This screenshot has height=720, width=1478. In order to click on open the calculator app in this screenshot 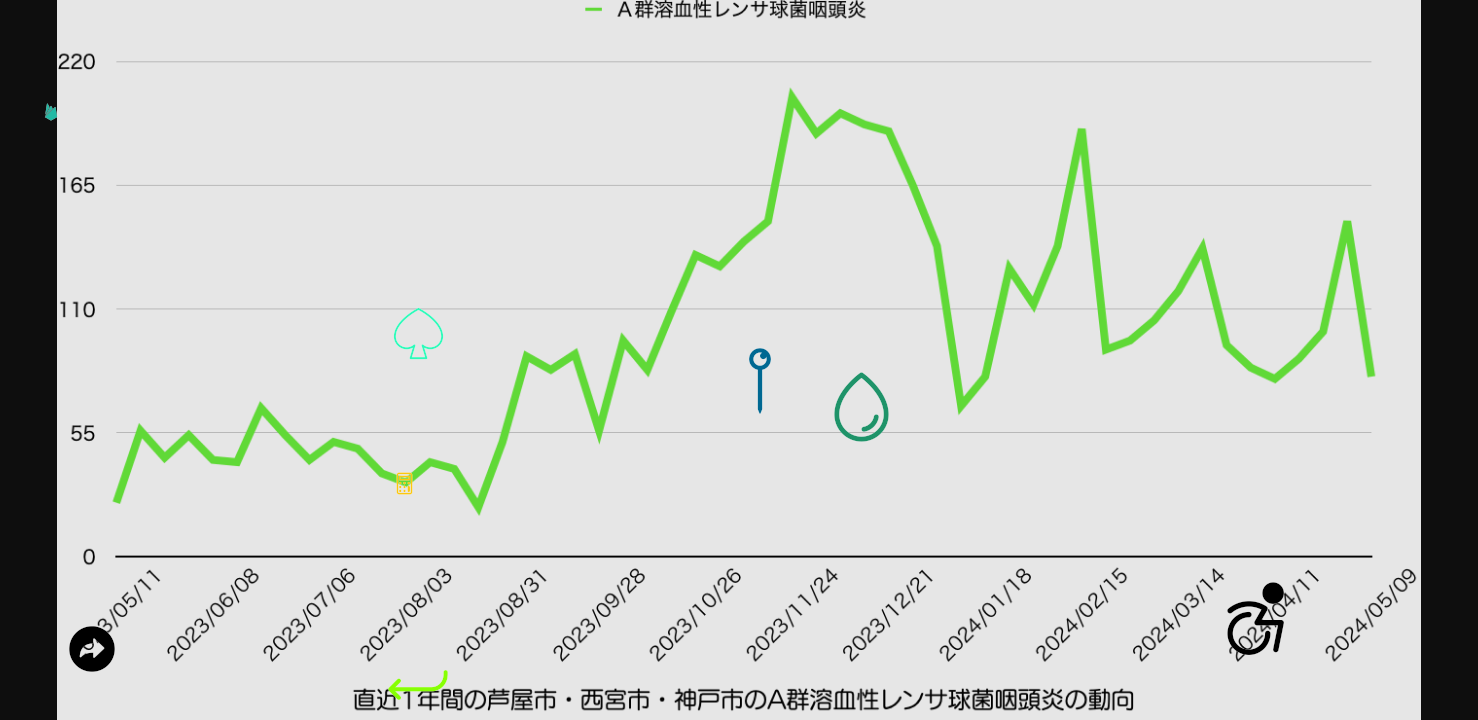, I will do `click(404, 483)`.